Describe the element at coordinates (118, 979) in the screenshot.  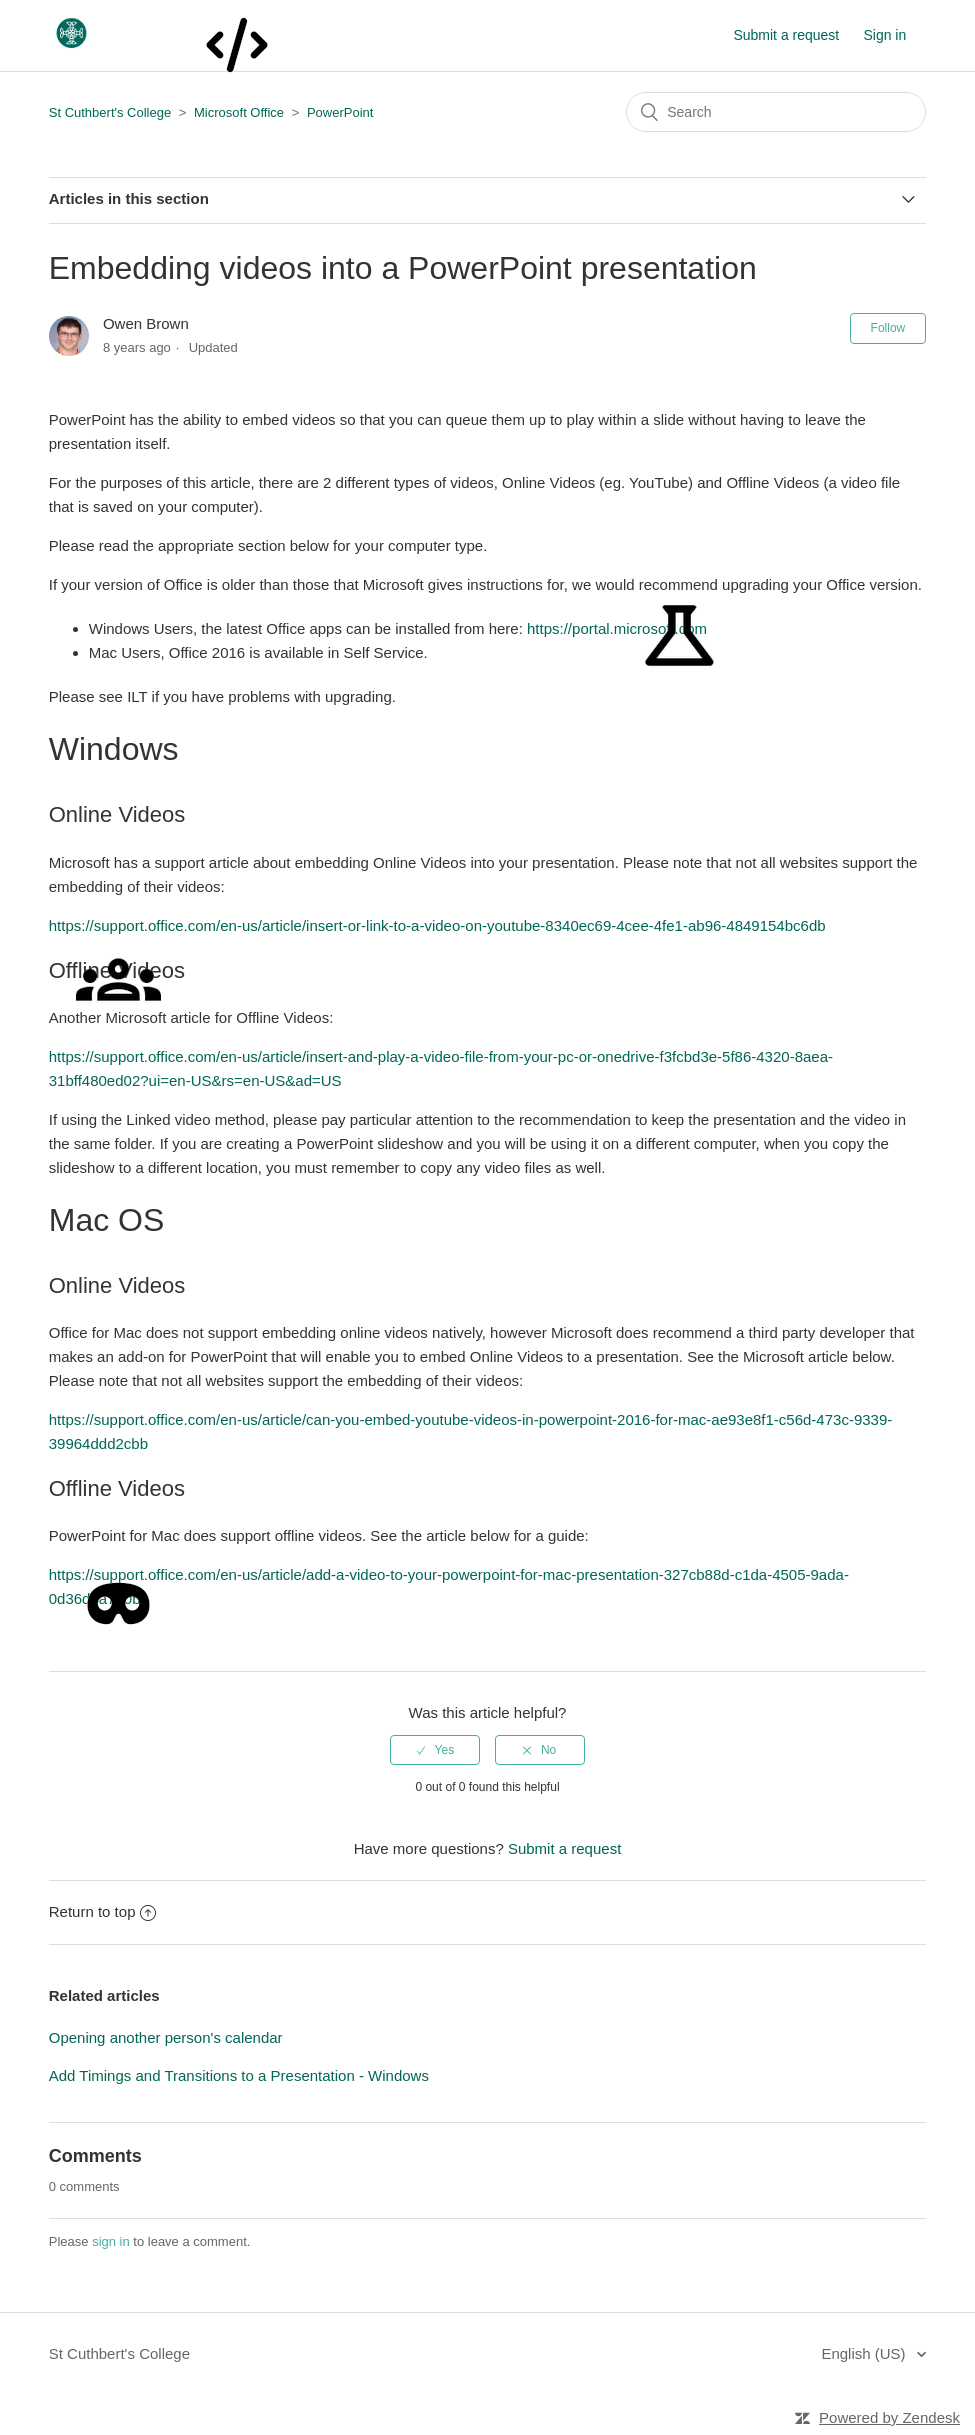
I see `view or manage groups` at that location.